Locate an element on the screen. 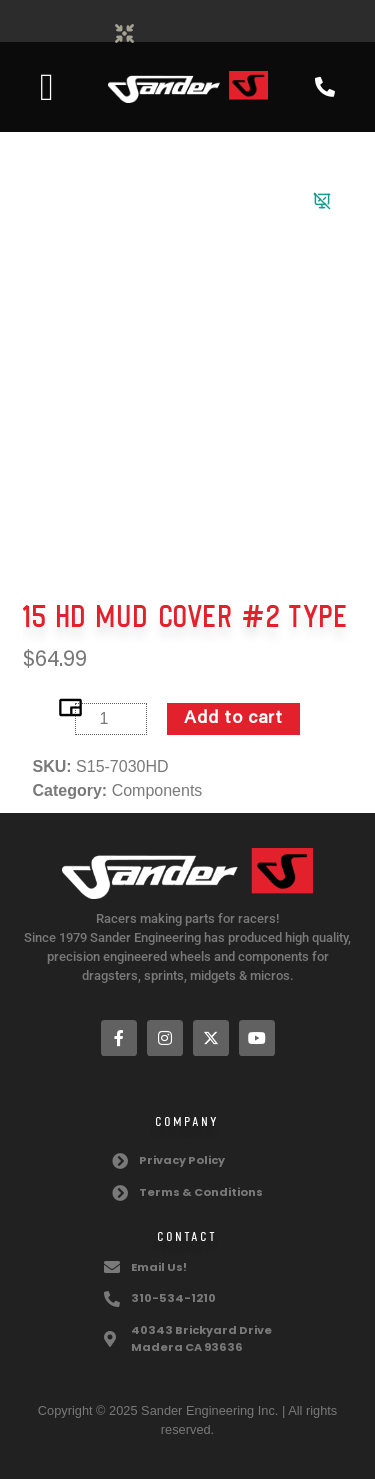 Image resolution: width=375 pixels, height=1479 pixels. enable picture-in-picture mode is located at coordinates (70, 707).